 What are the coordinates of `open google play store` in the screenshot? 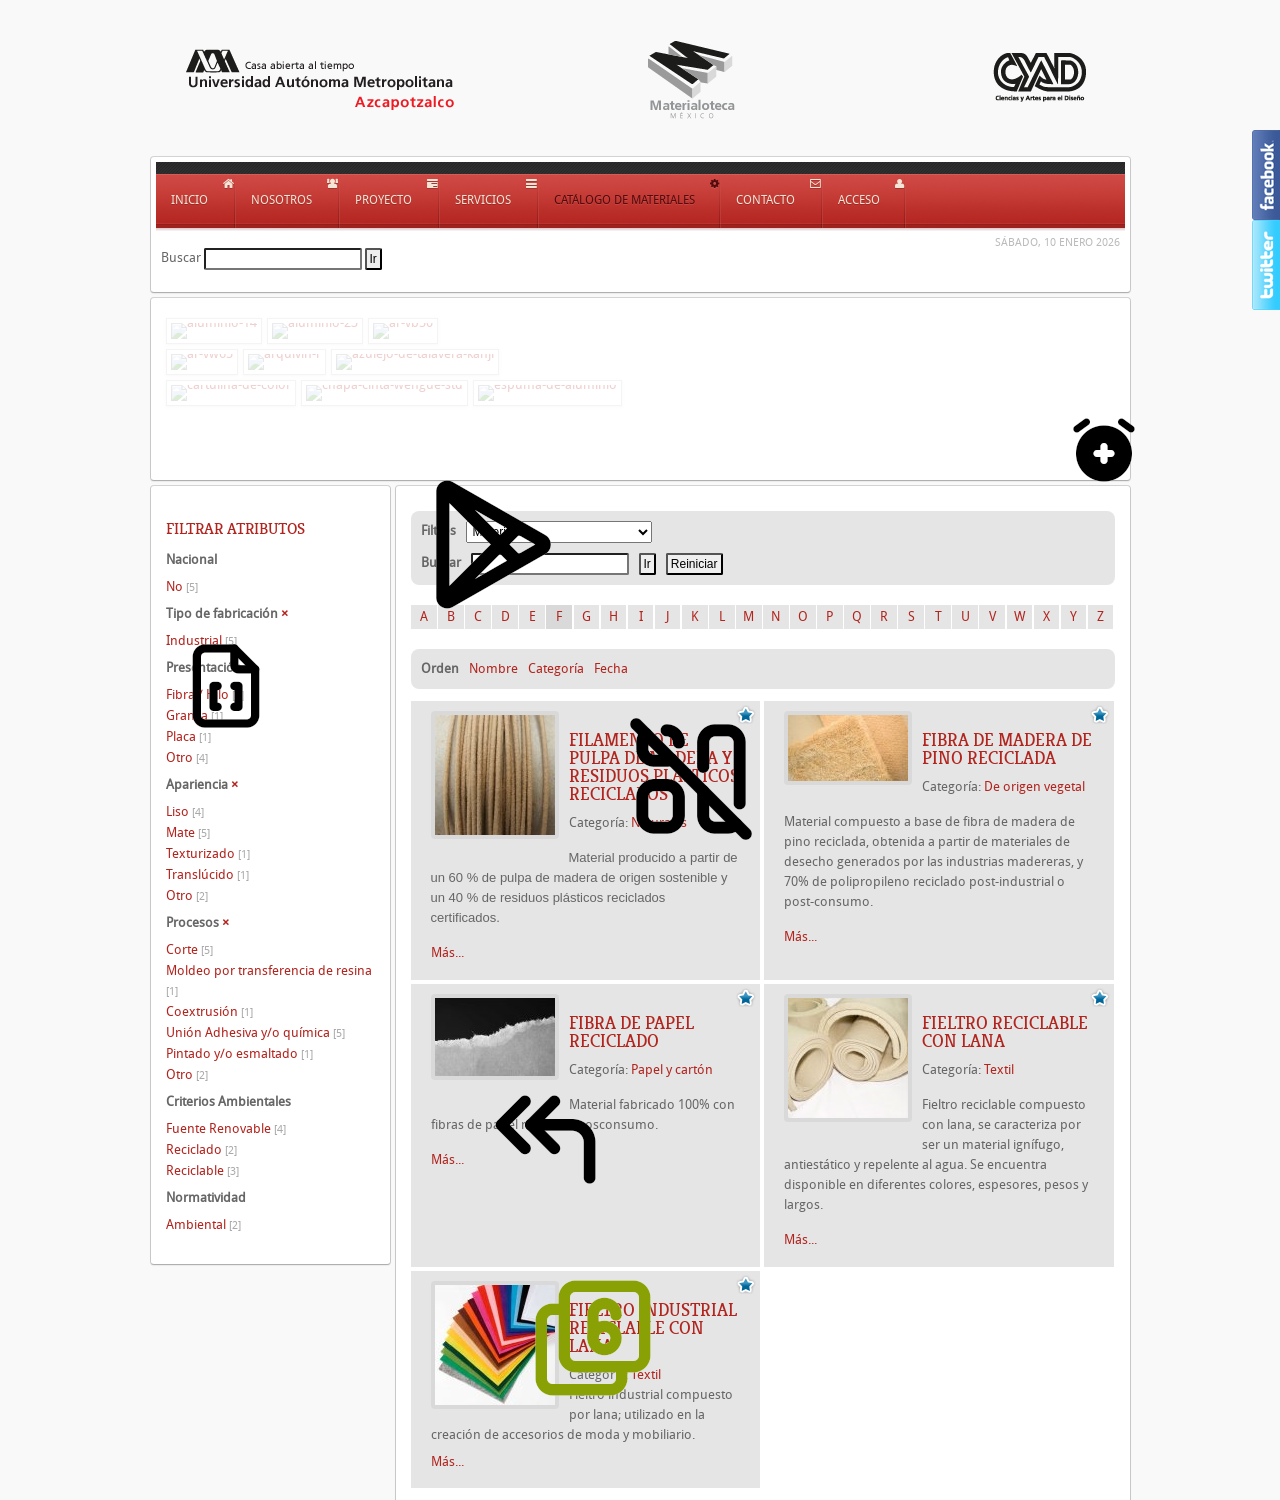 It's located at (482, 544).